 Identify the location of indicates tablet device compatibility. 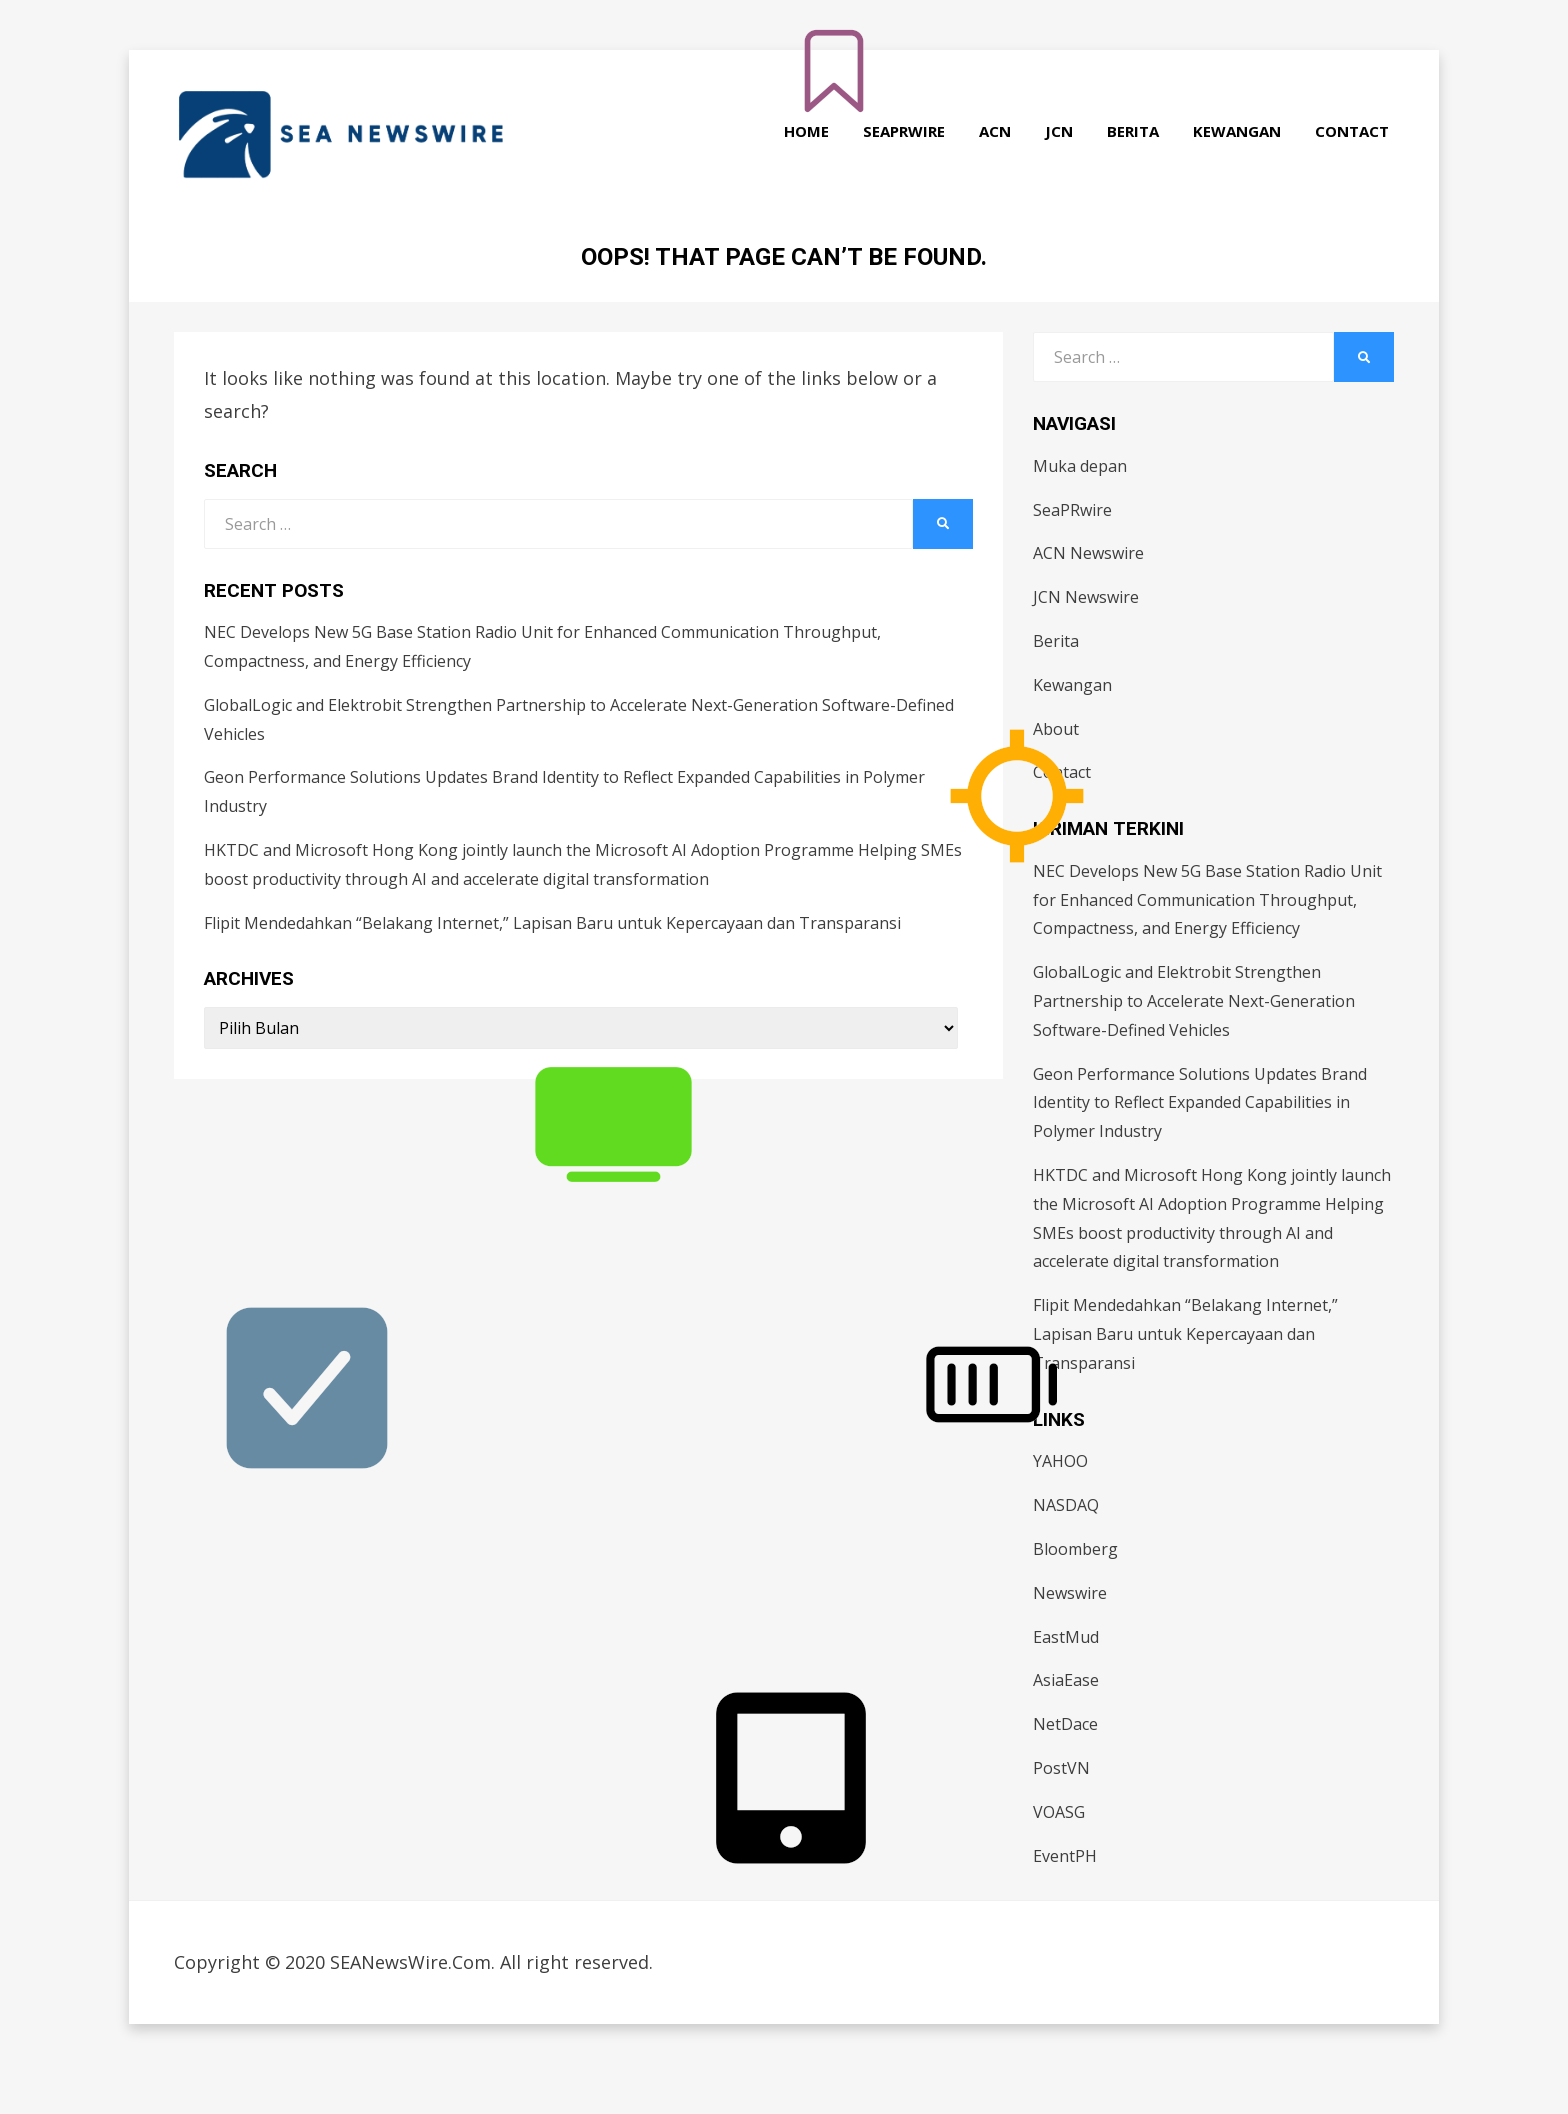
(791, 1778).